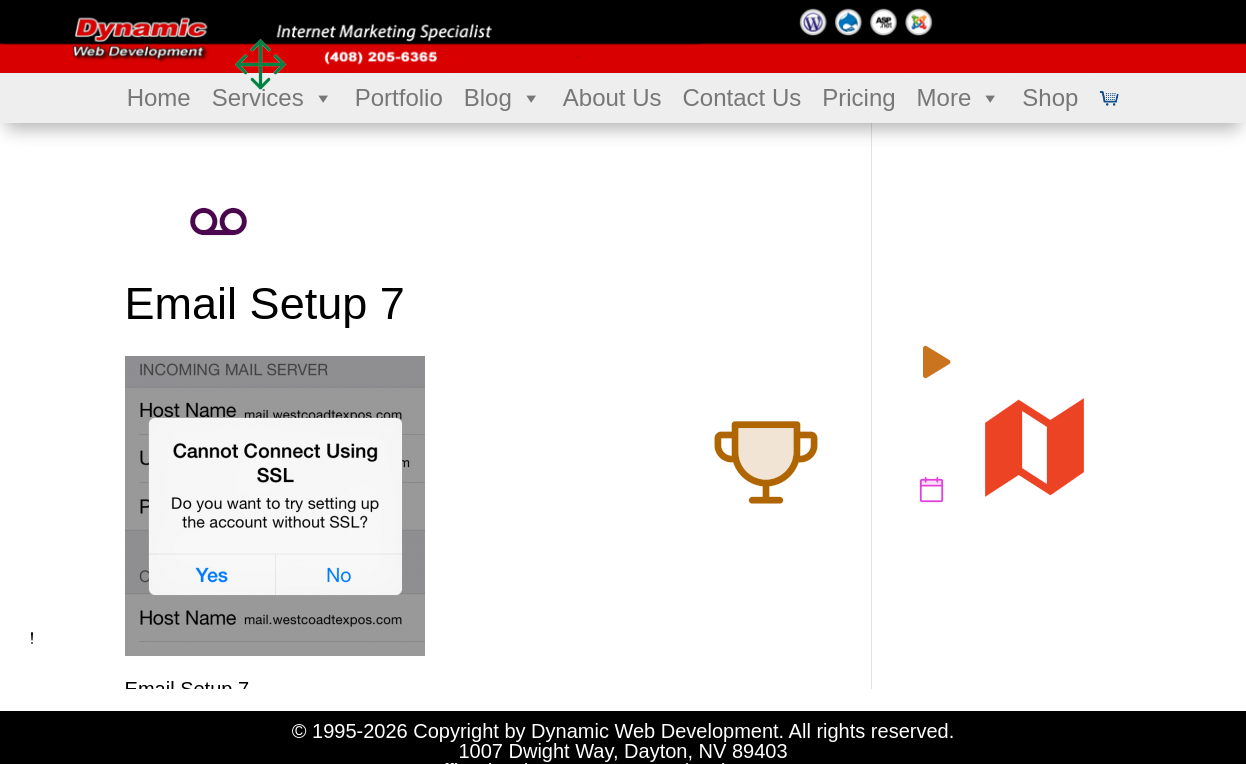 The height and width of the screenshot is (764, 1246). What do you see at coordinates (218, 221) in the screenshot?
I see `access voicemail messages` at bounding box center [218, 221].